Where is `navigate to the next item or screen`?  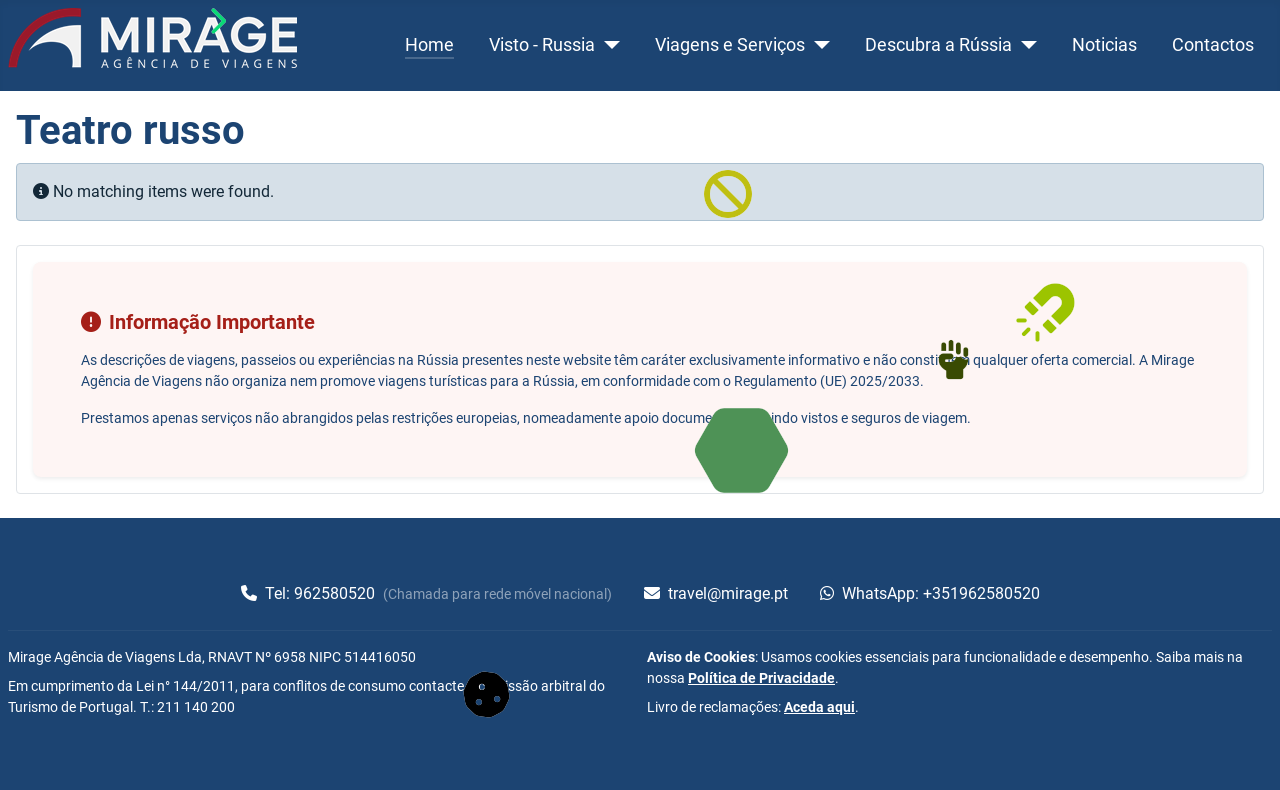 navigate to the next item or screen is located at coordinates (217, 21).